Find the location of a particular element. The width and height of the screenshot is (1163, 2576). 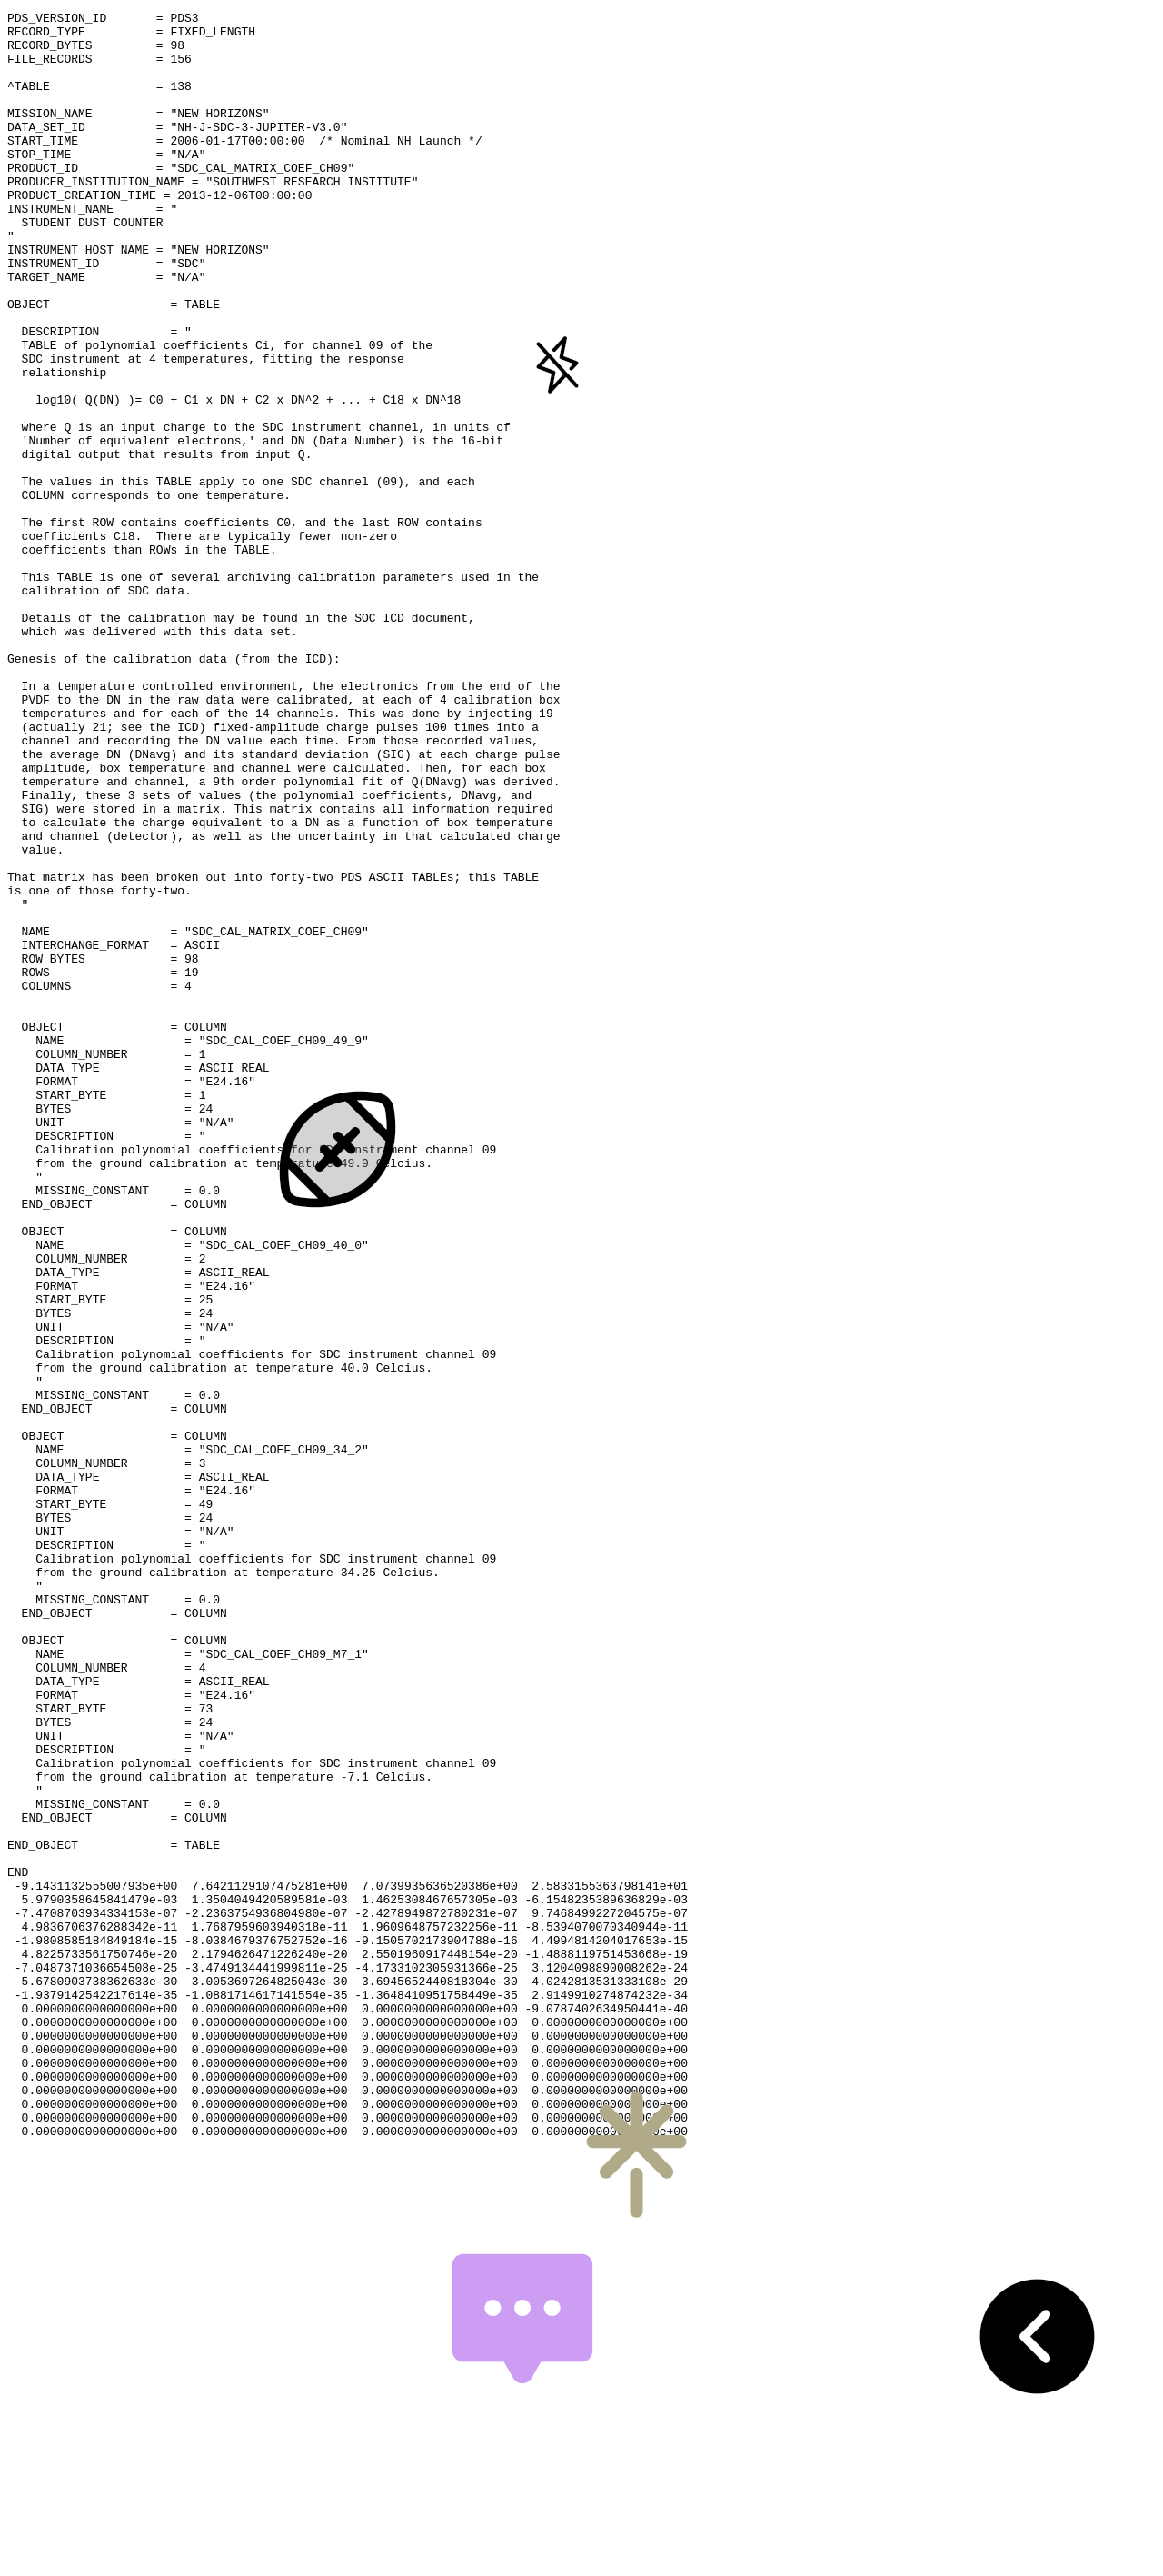

visit linktree profile is located at coordinates (636, 2154).